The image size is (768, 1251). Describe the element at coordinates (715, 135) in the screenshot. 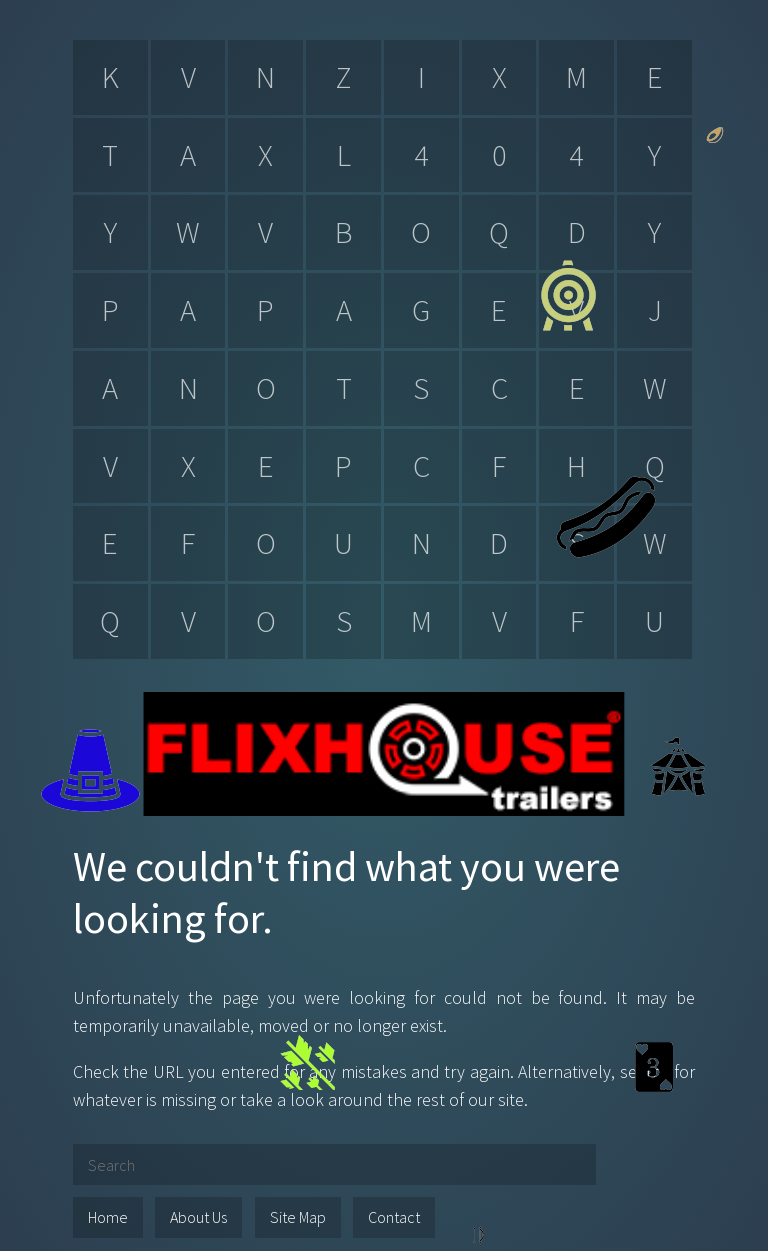

I see `select avocado ingredient or topping` at that location.